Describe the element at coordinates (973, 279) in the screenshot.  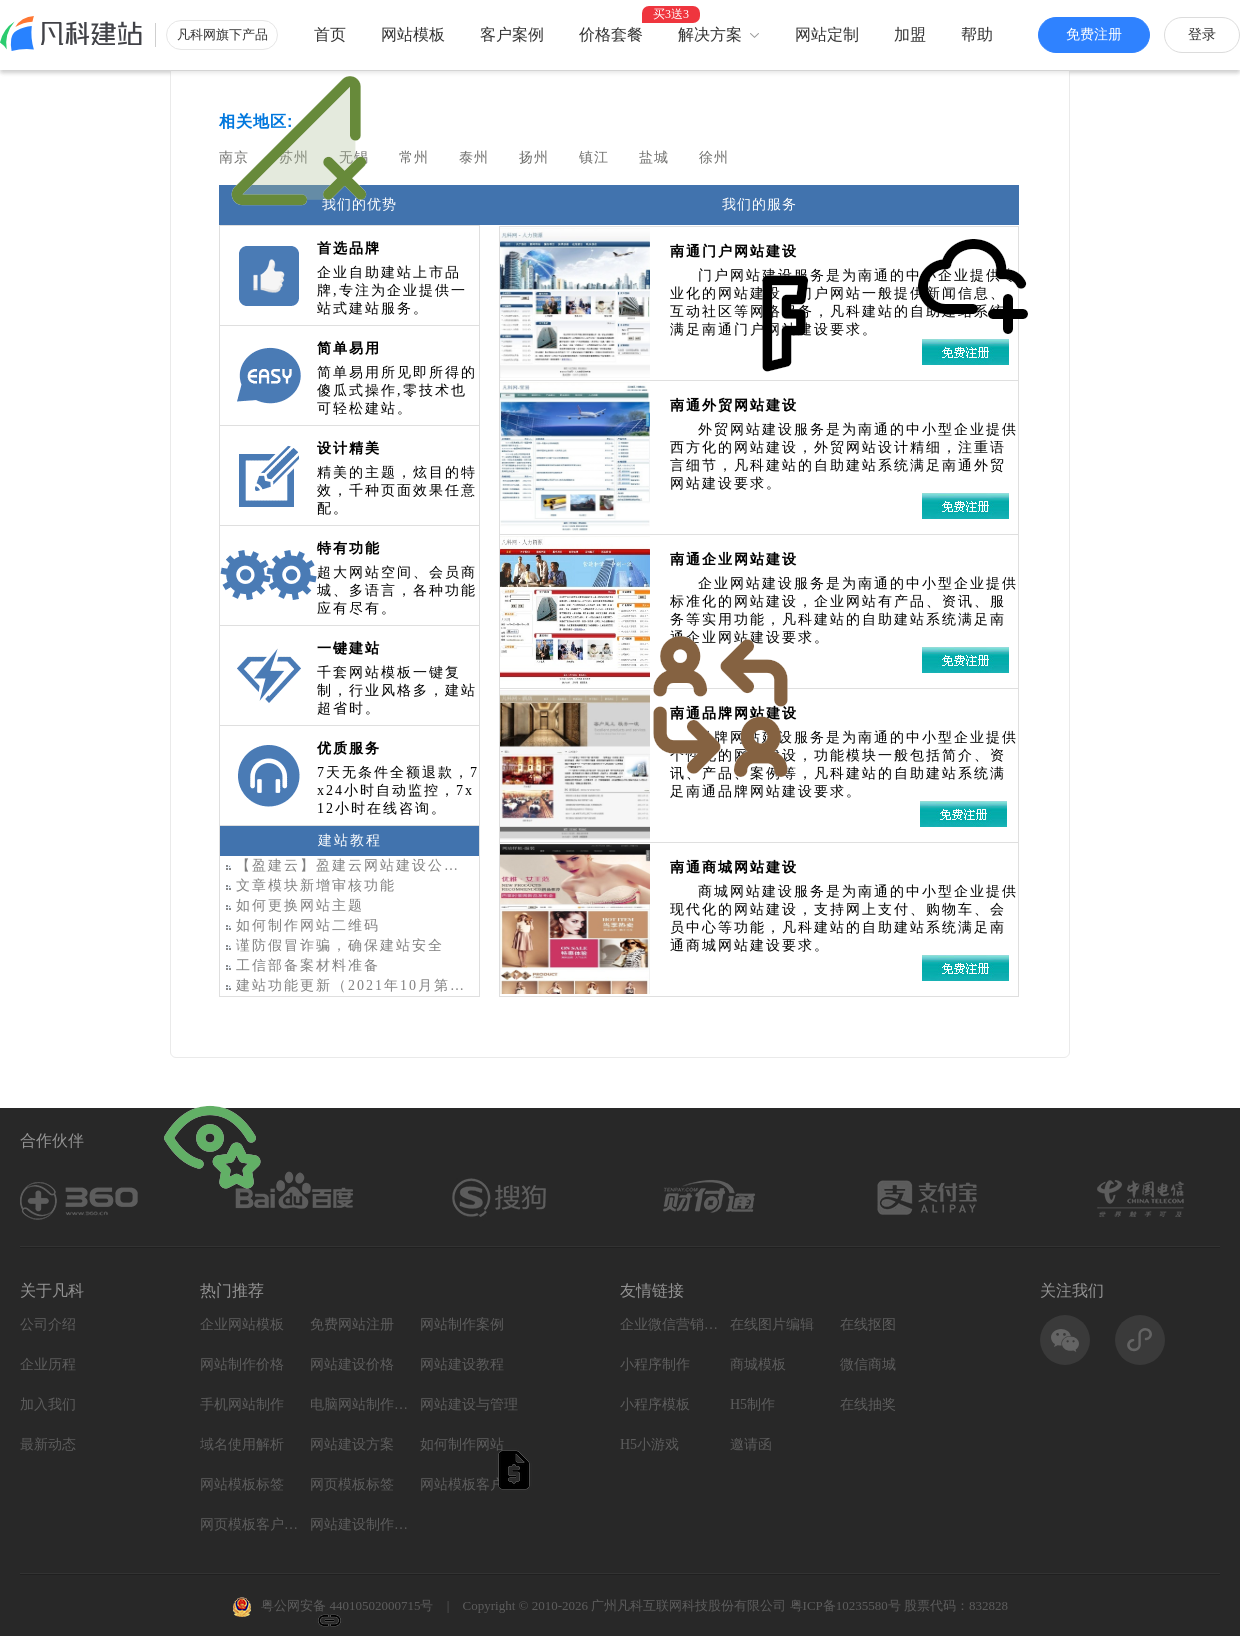
I see `upload a new file to cloud storage` at that location.